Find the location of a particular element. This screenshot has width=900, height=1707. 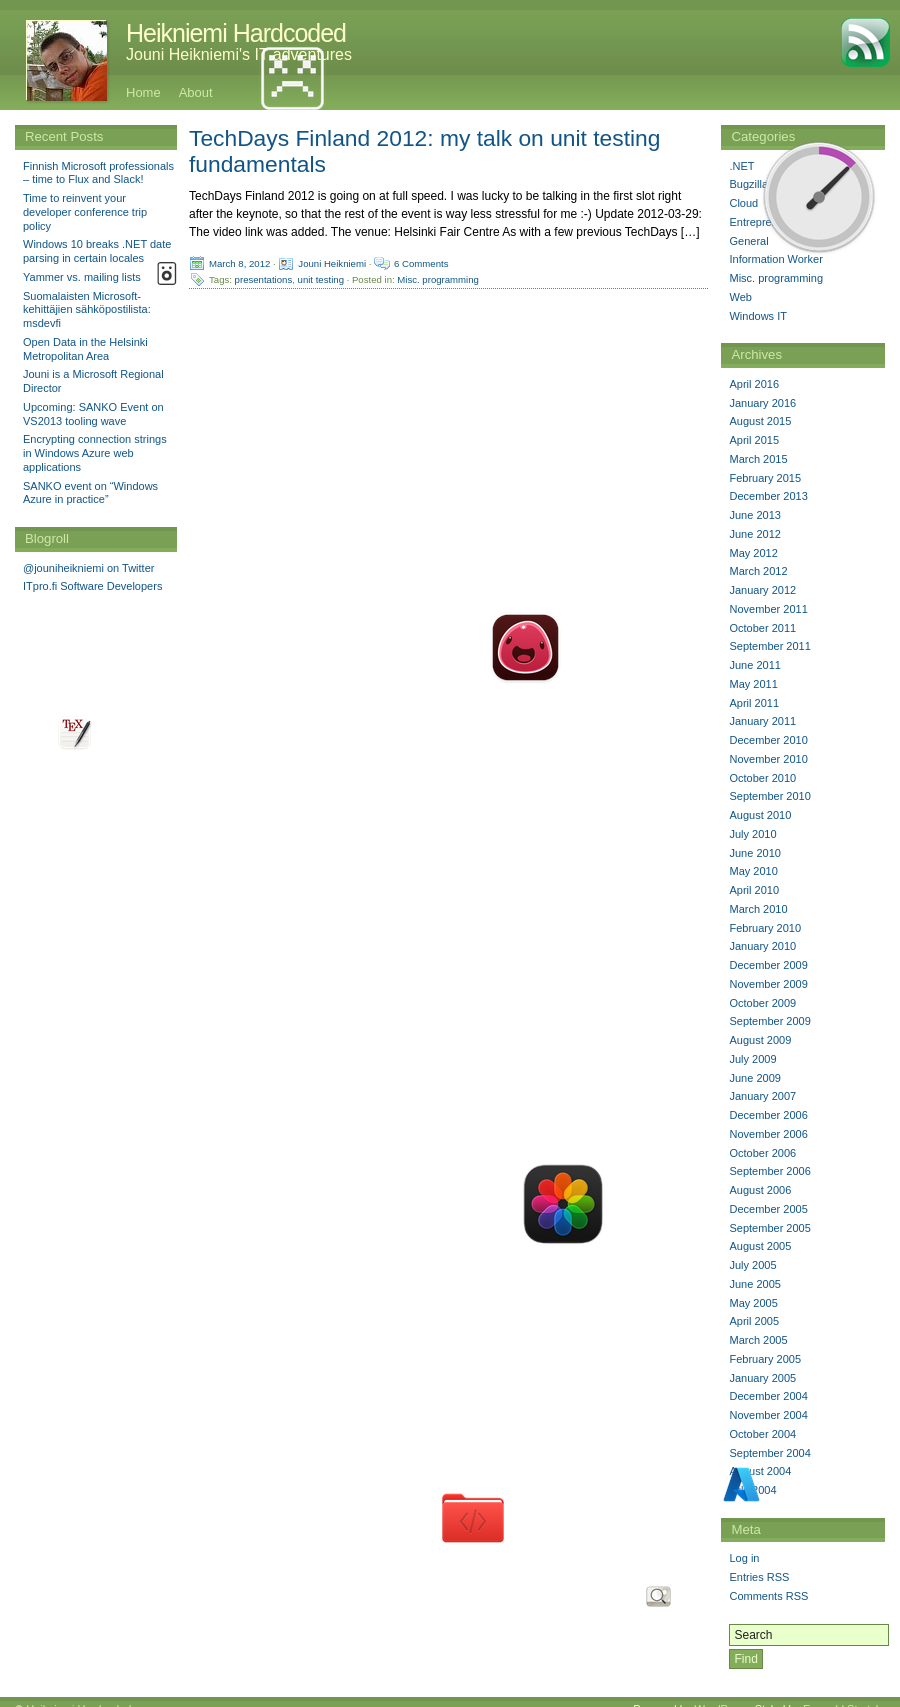

open rhythmbox music player is located at coordinates (167, 273).